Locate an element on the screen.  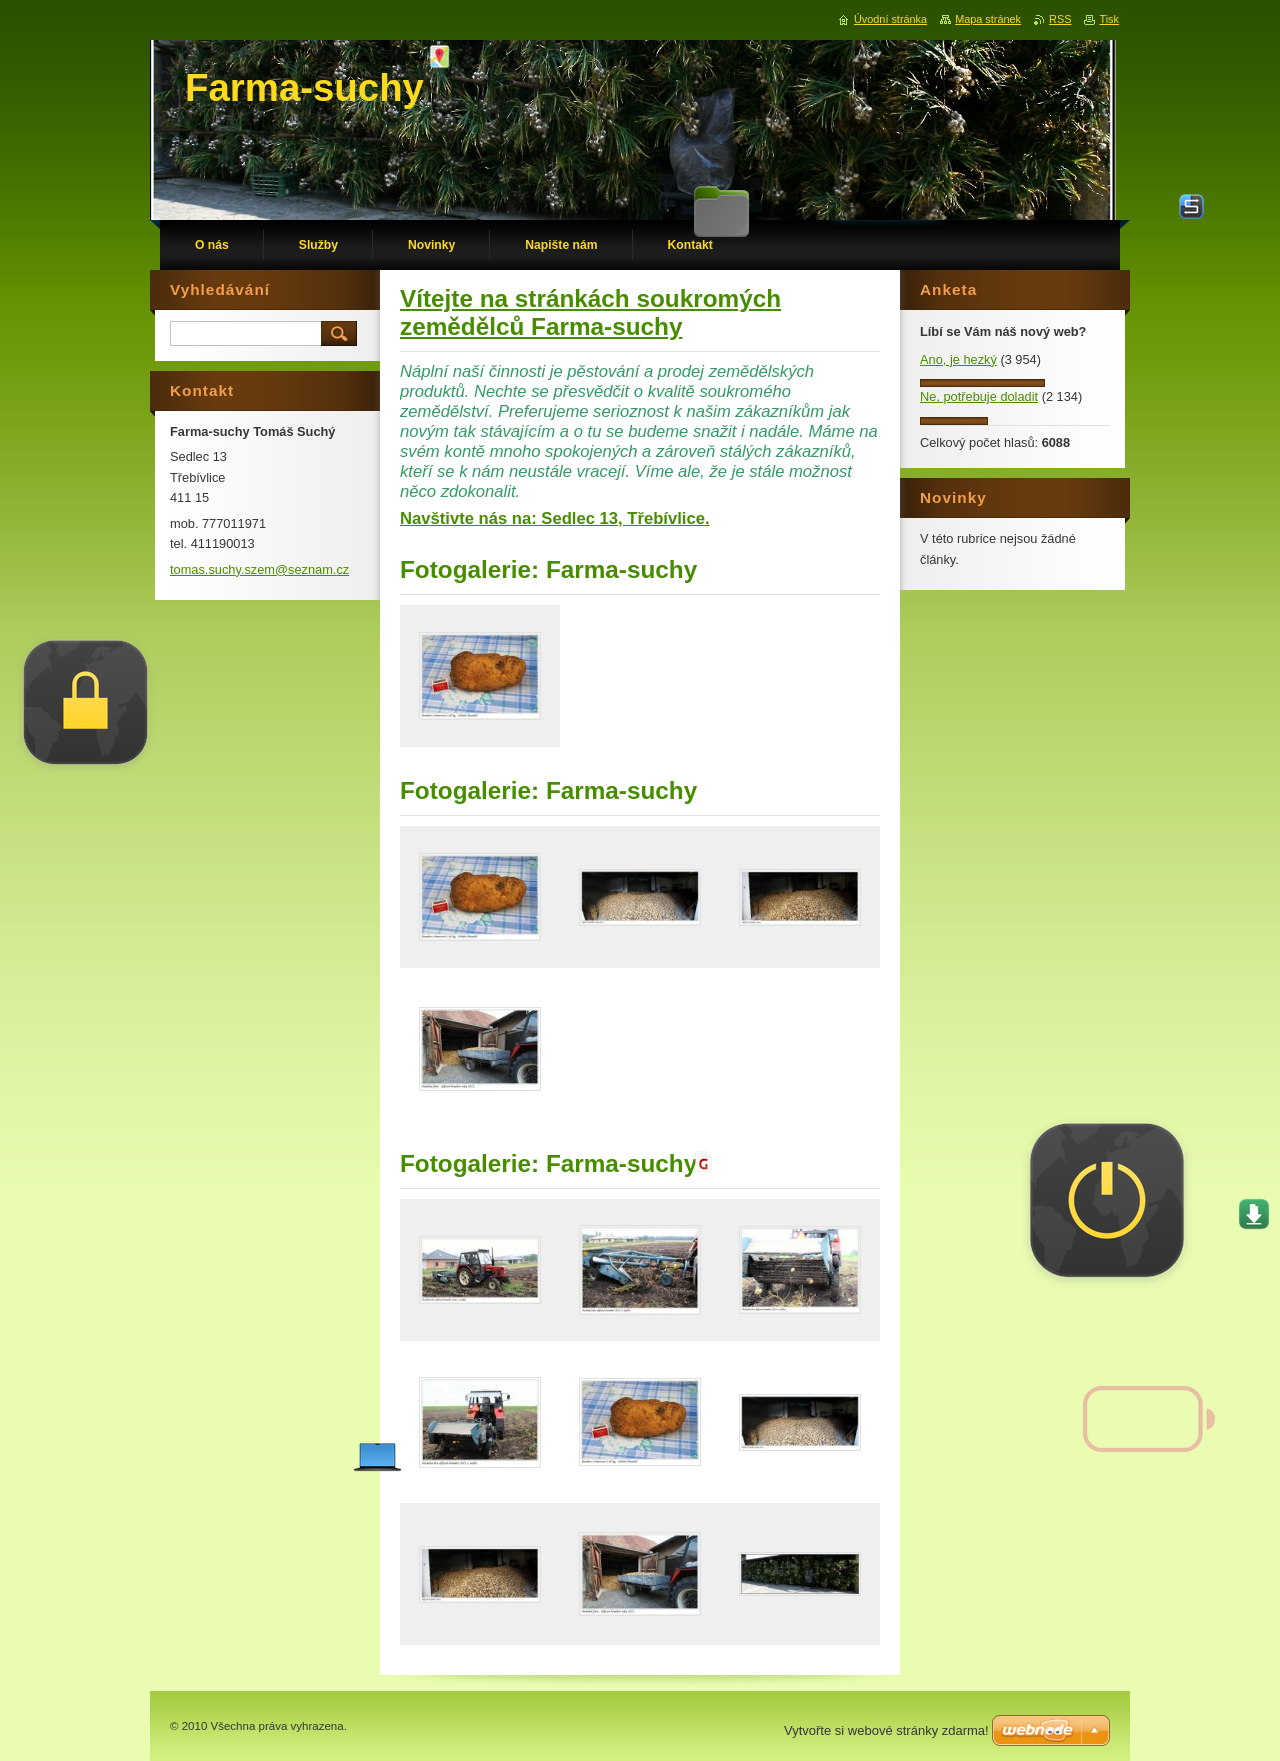
macbook pro 14-inch device icon is located at coordinates (377, 1453).